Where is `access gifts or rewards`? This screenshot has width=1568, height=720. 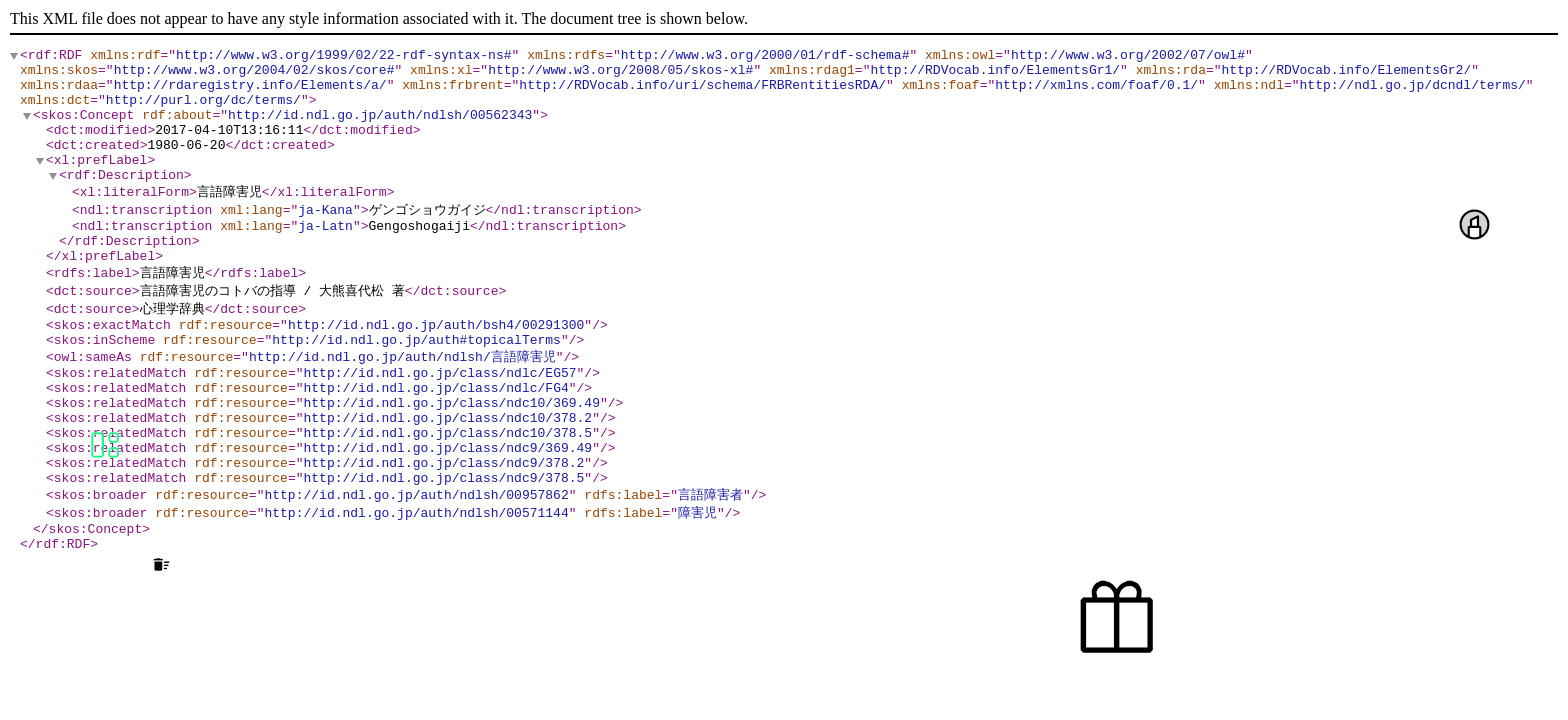
access gifts or rewards is located at coordinates (1119, 619).